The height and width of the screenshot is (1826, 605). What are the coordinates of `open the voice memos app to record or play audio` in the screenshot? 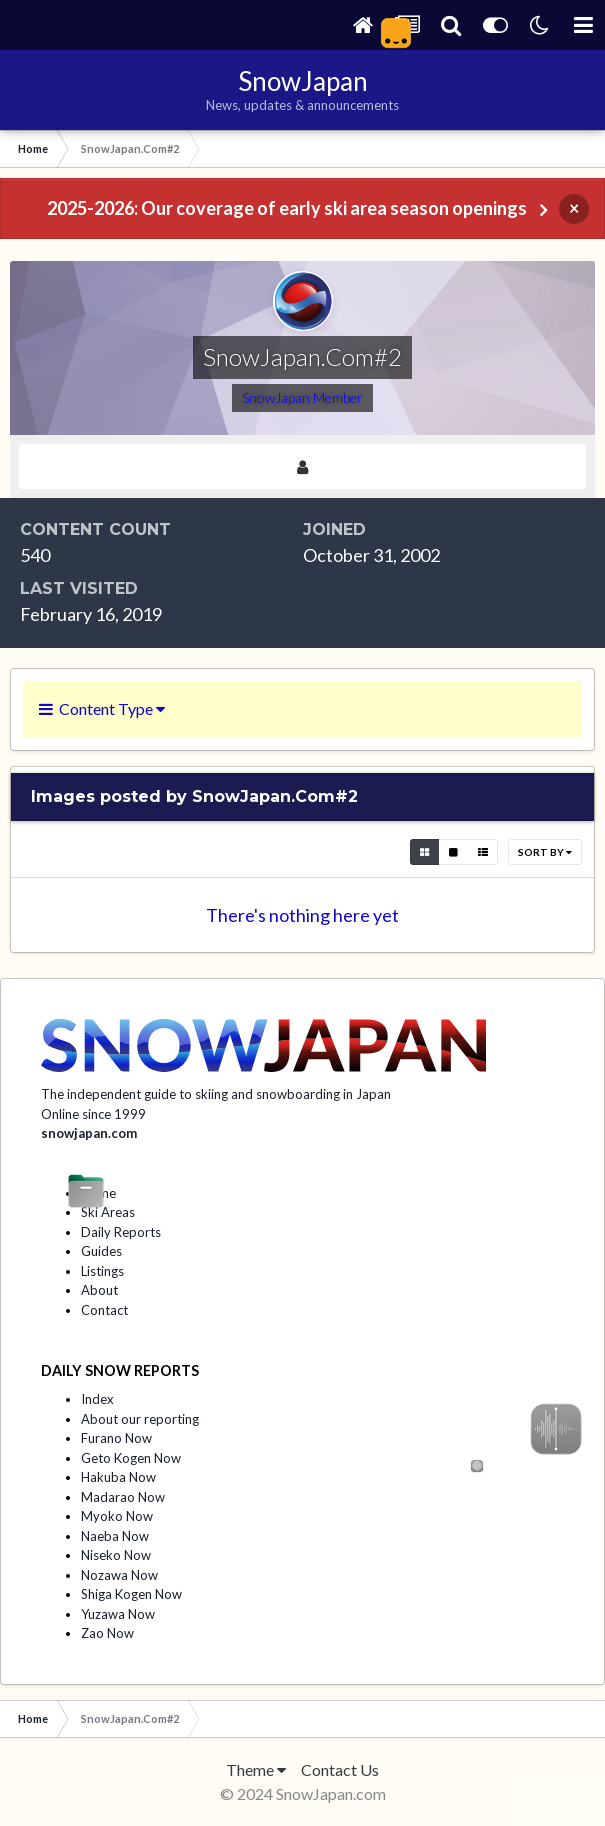 It's located at (556, 1429).